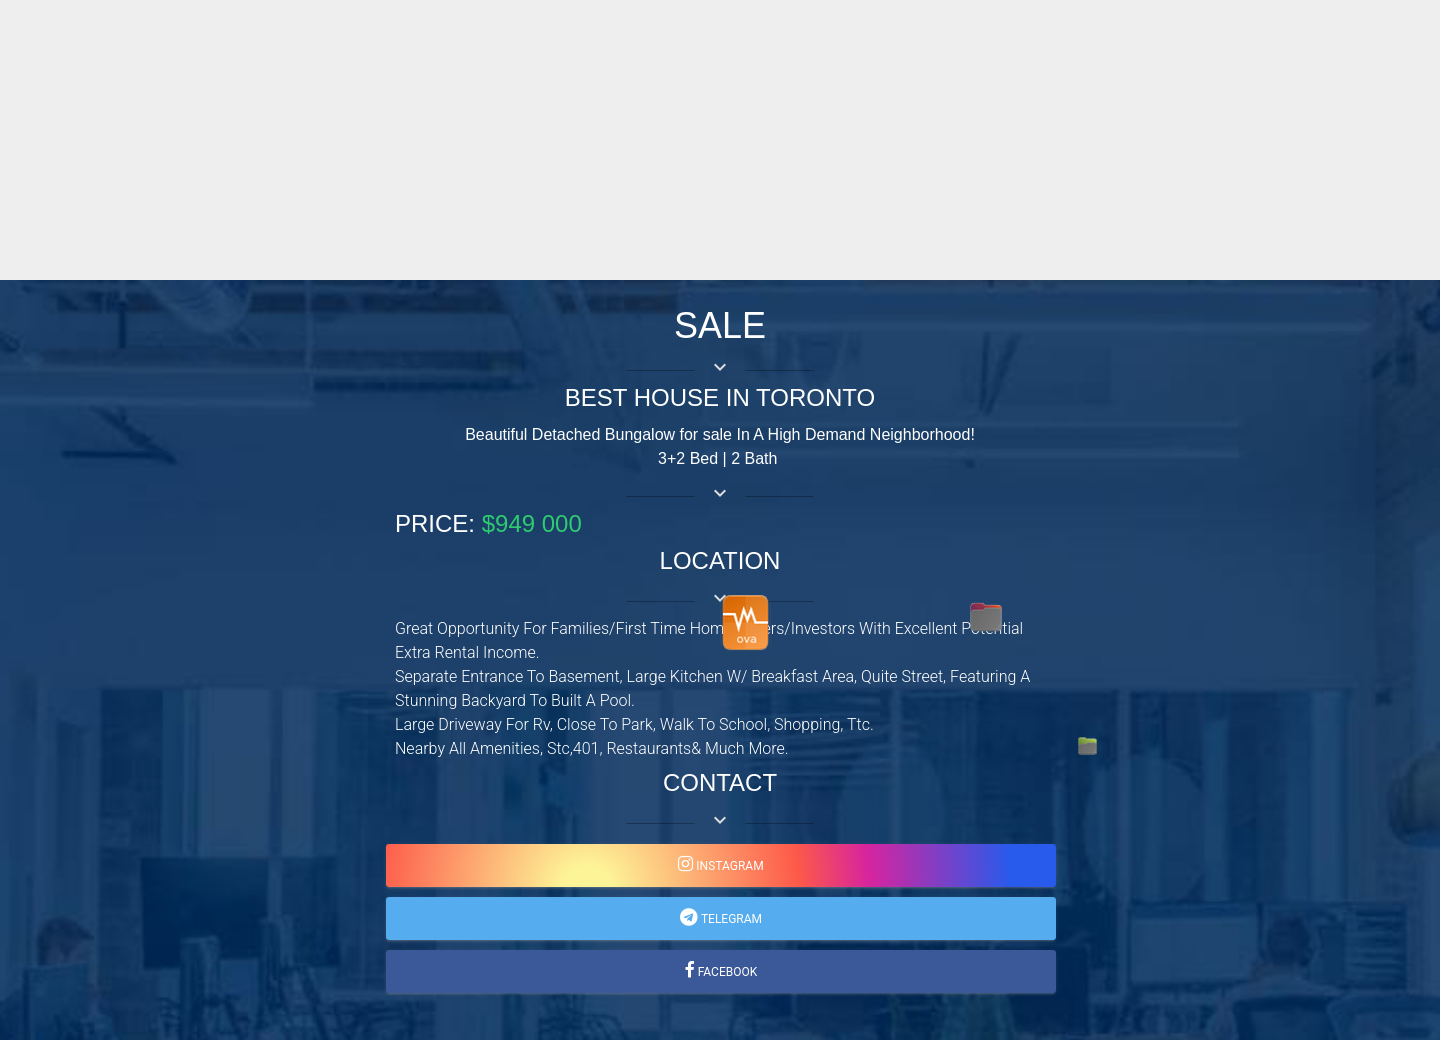 The width and height of the screenshot is (1440, 1040). I want to click on indicates an open or expanded folder, so click(1087, 745).